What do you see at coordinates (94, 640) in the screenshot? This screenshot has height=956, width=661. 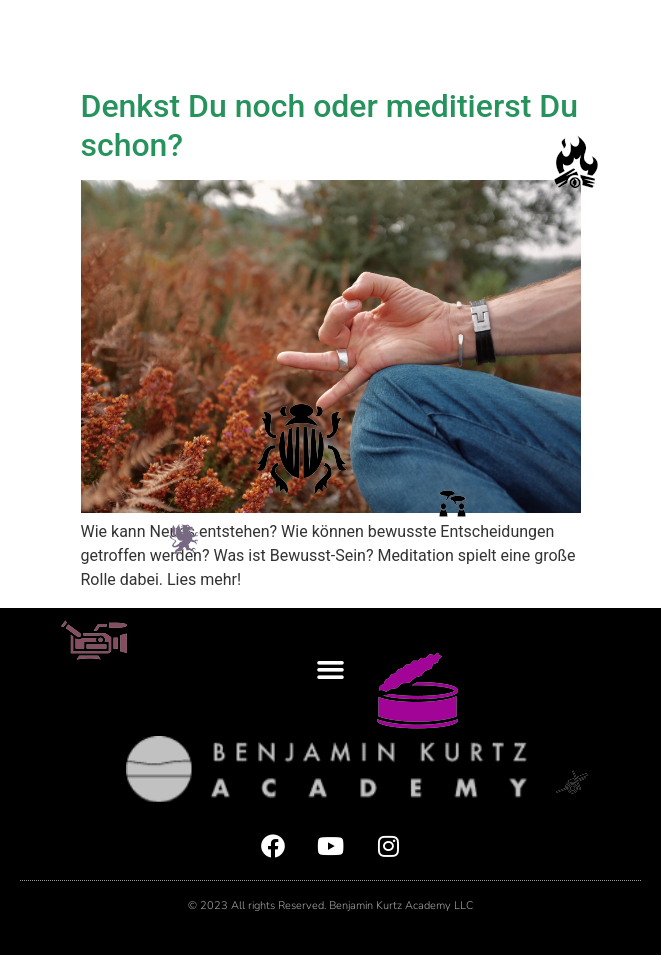 I see `start recording video` at bounding box center [94, 640].